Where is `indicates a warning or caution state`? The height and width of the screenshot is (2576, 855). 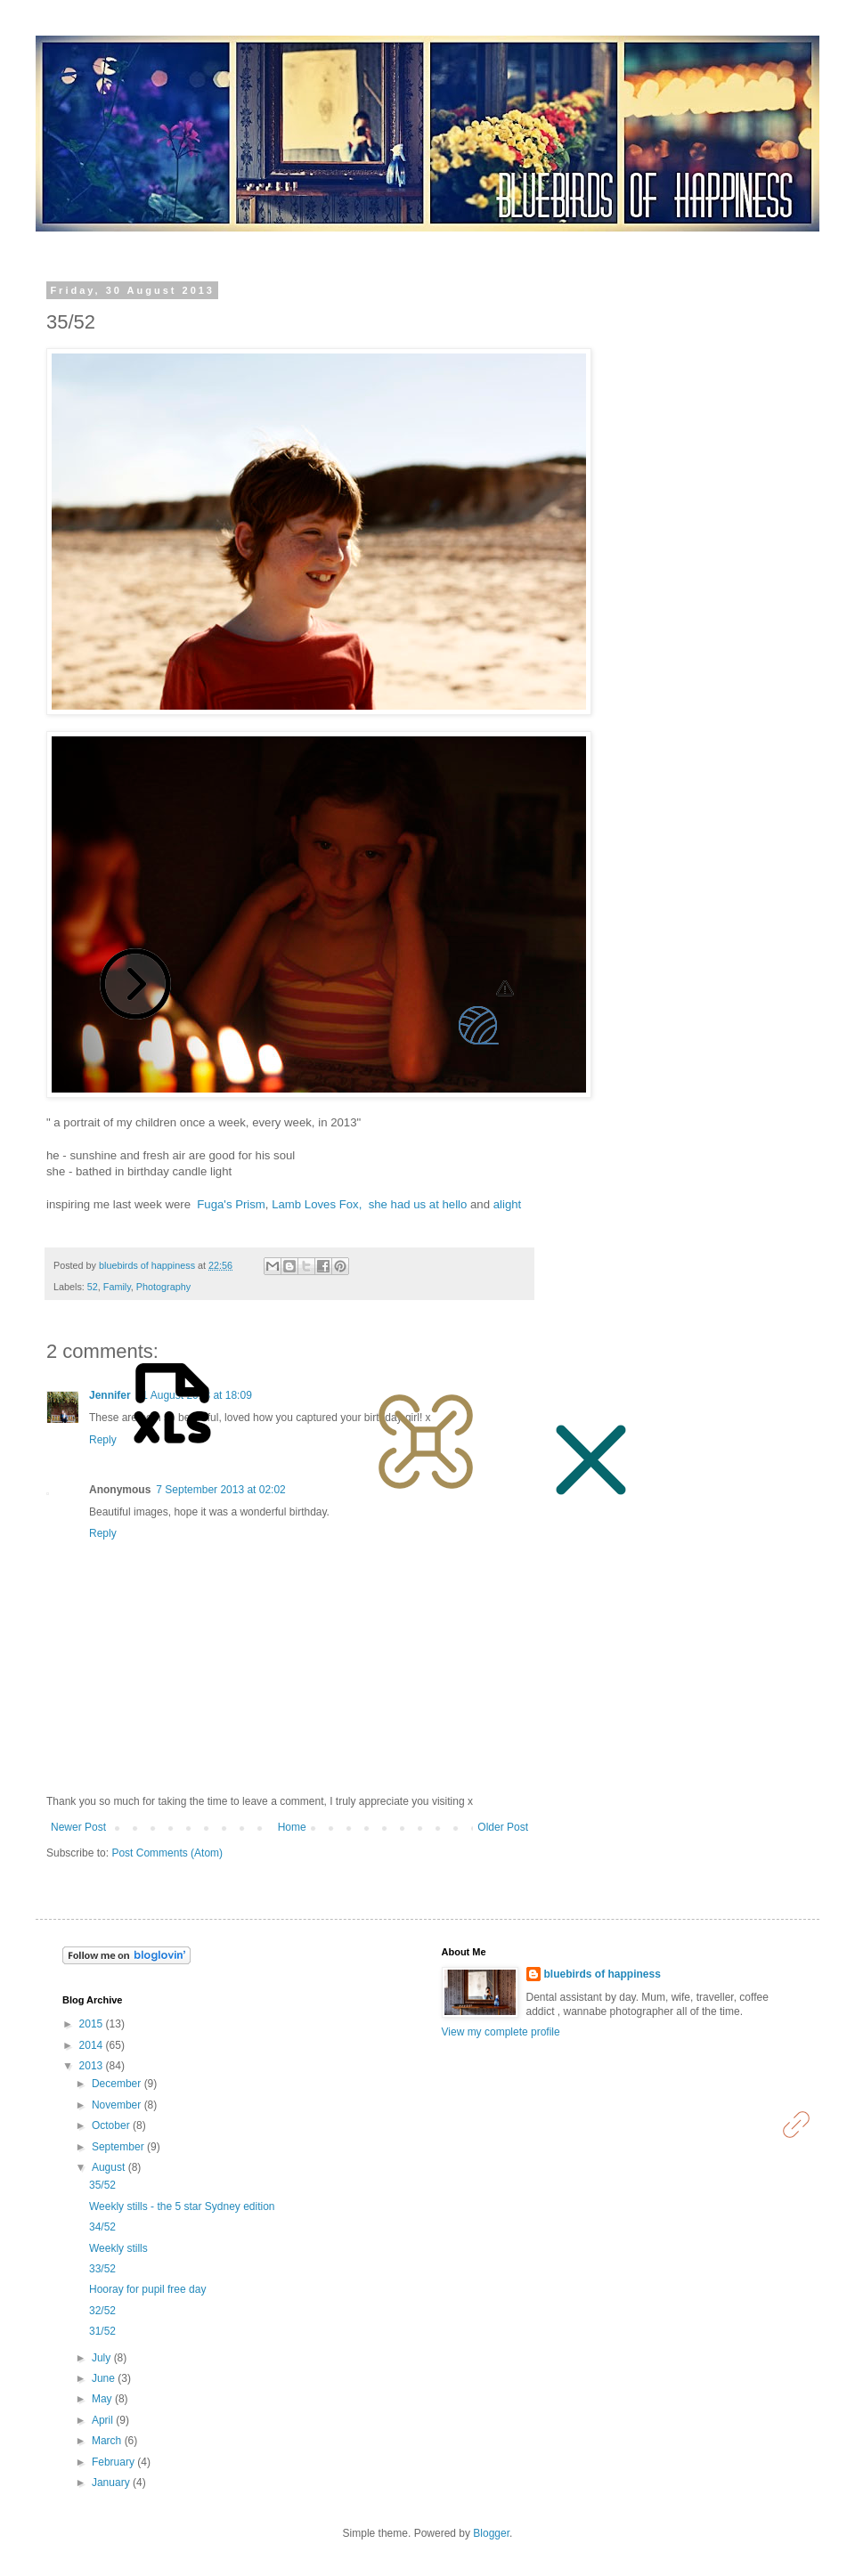 indicates a warning or caution state is located at coordinates (505, 988).